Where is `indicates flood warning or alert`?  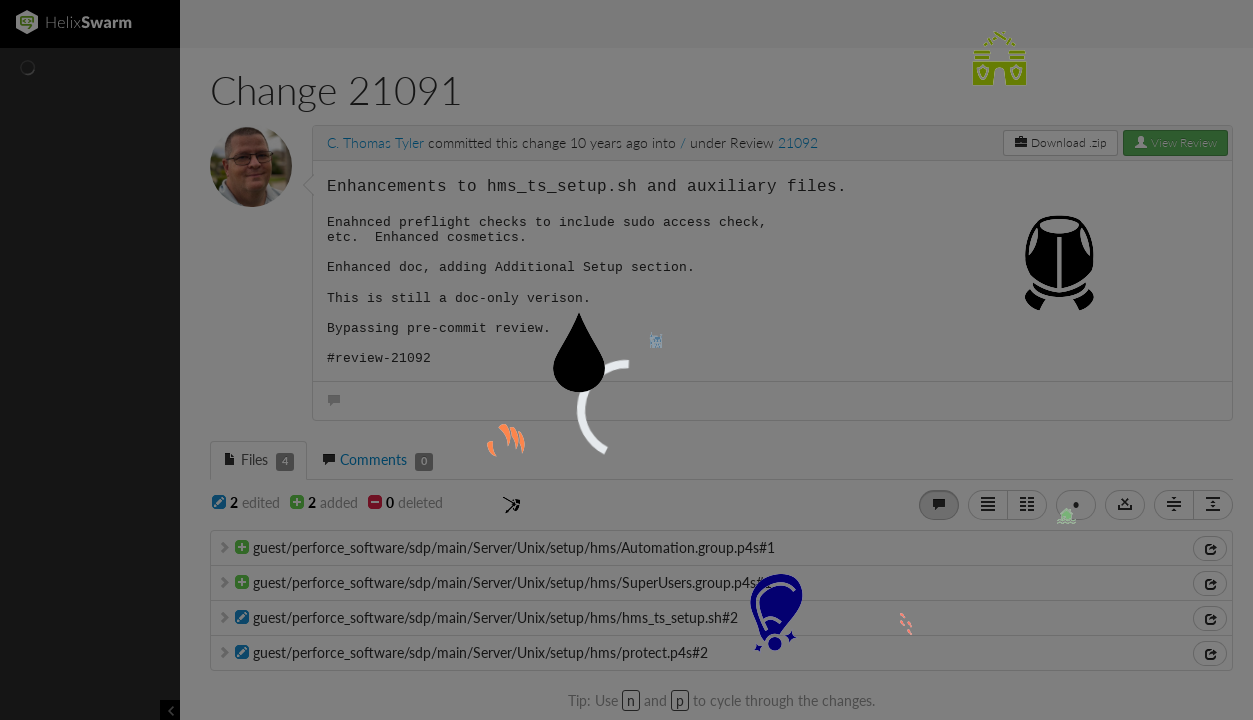
indicates flood warning or alert is located at coordinates (1066, 515).